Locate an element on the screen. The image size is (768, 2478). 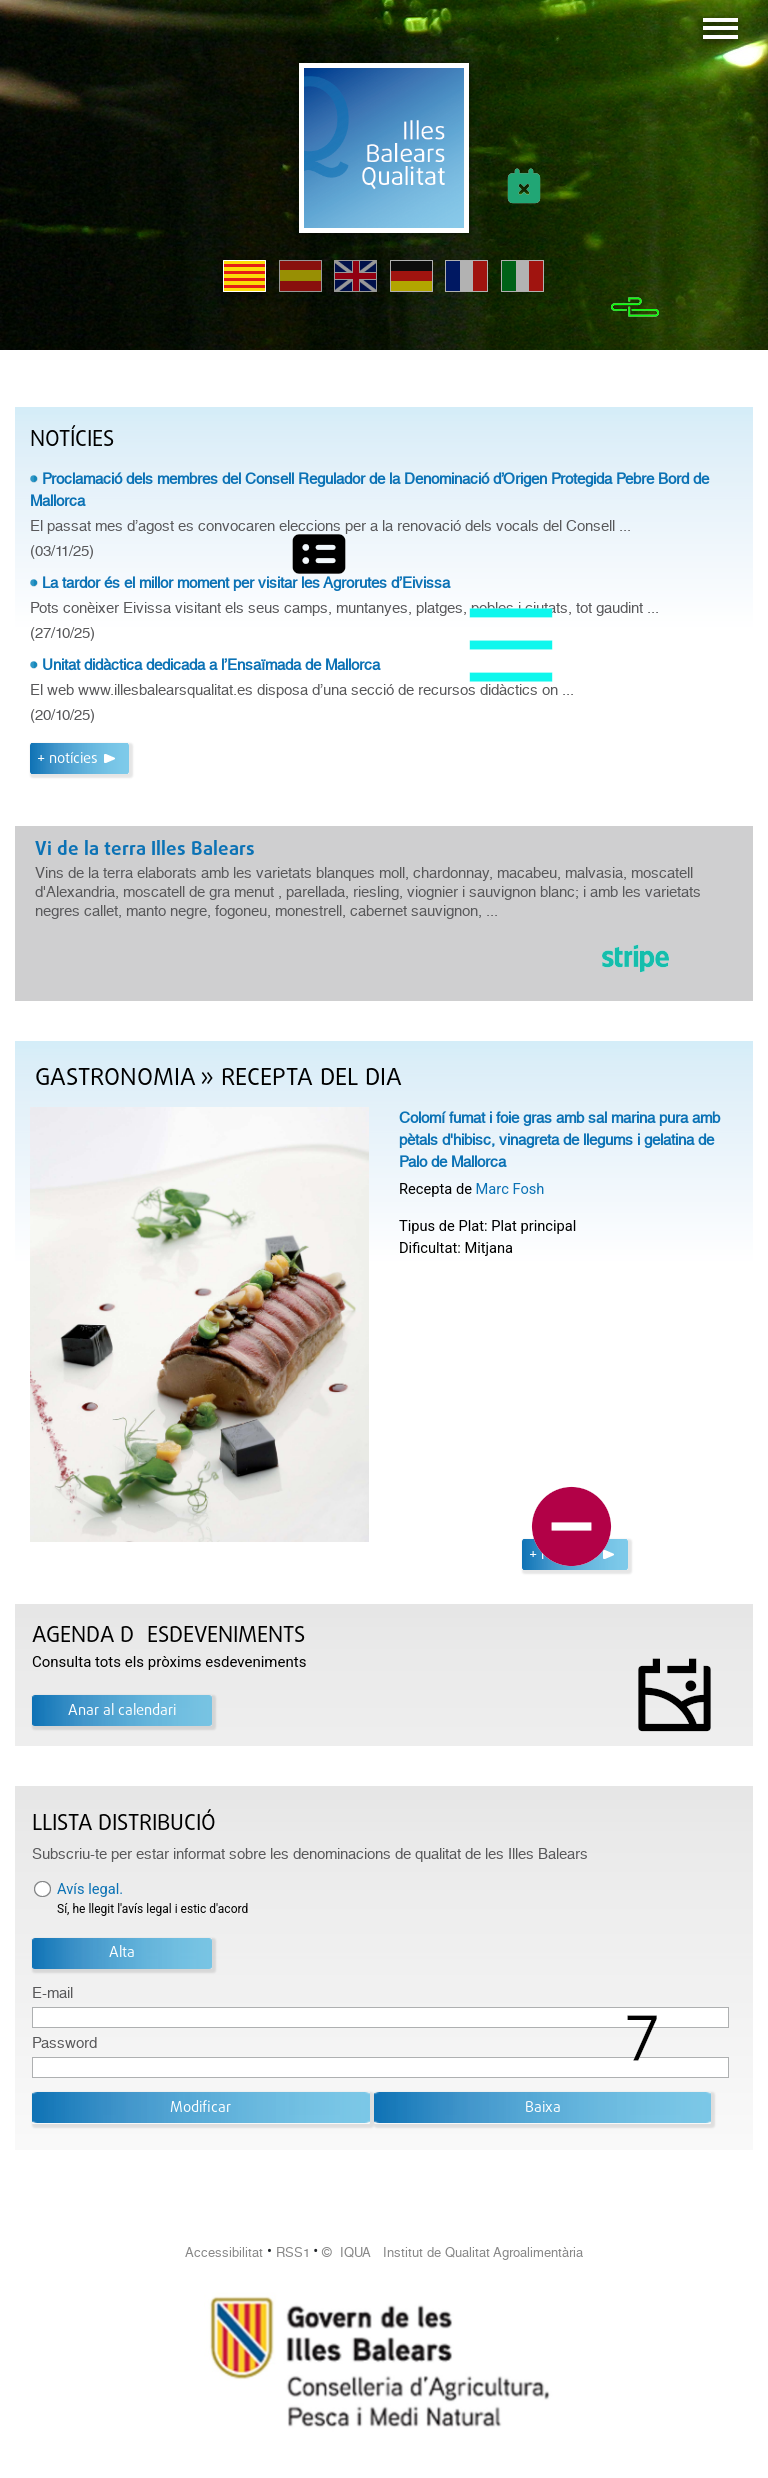
select or insert the number 7 is located at coordinates (641, 2038).